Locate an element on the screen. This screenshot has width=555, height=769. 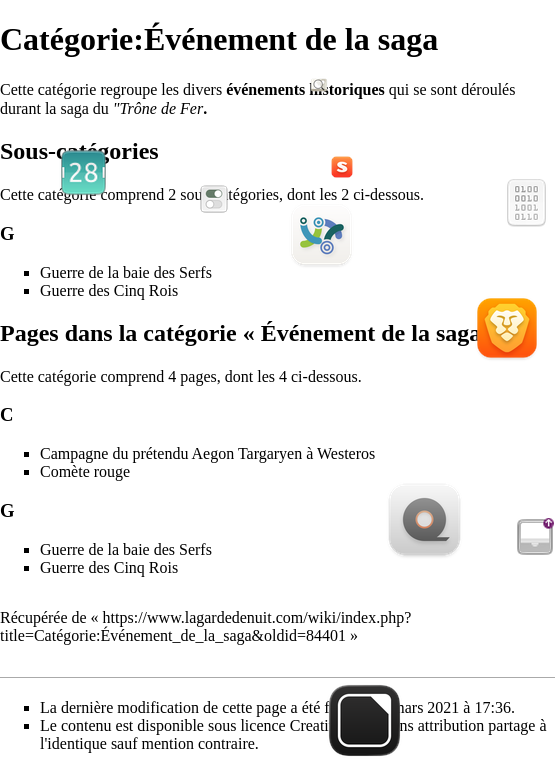
open gnome tweaks settings is located at coordinates (214, 199).